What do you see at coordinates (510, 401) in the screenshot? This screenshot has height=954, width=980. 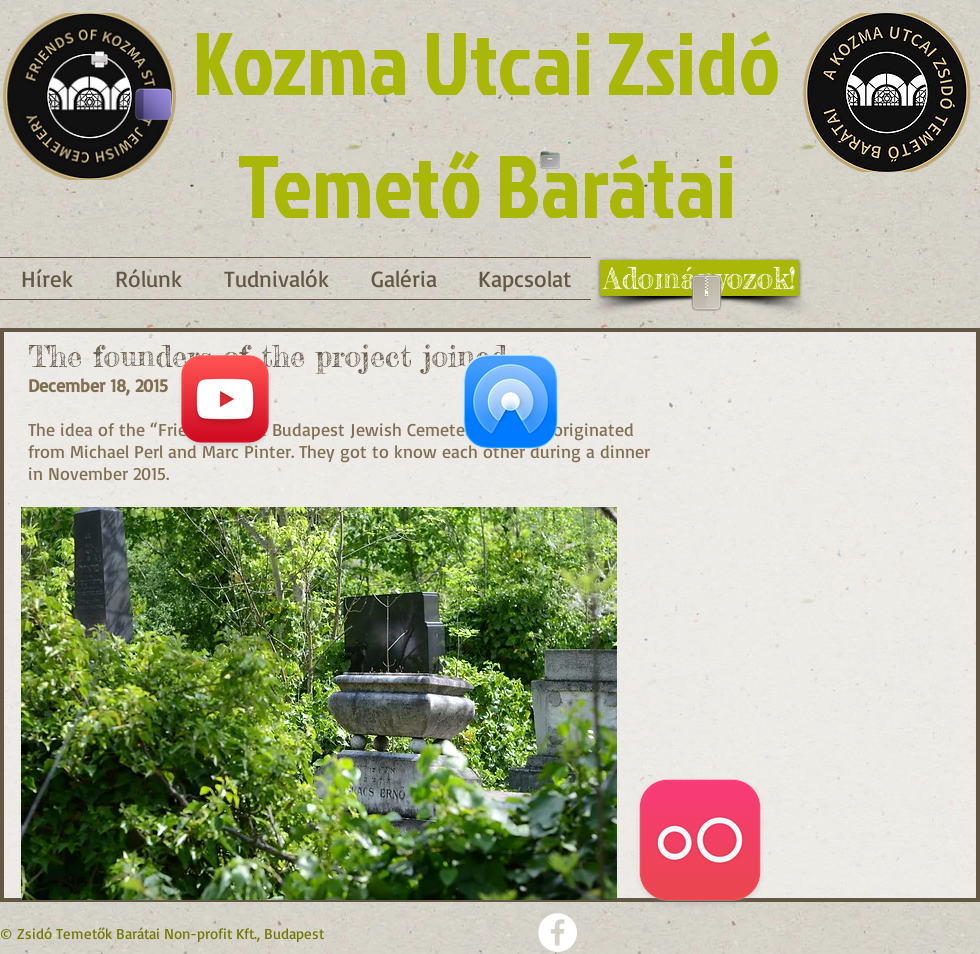 I see `open airdrop to share files with nearby devices` at bounding box center [510, 401].